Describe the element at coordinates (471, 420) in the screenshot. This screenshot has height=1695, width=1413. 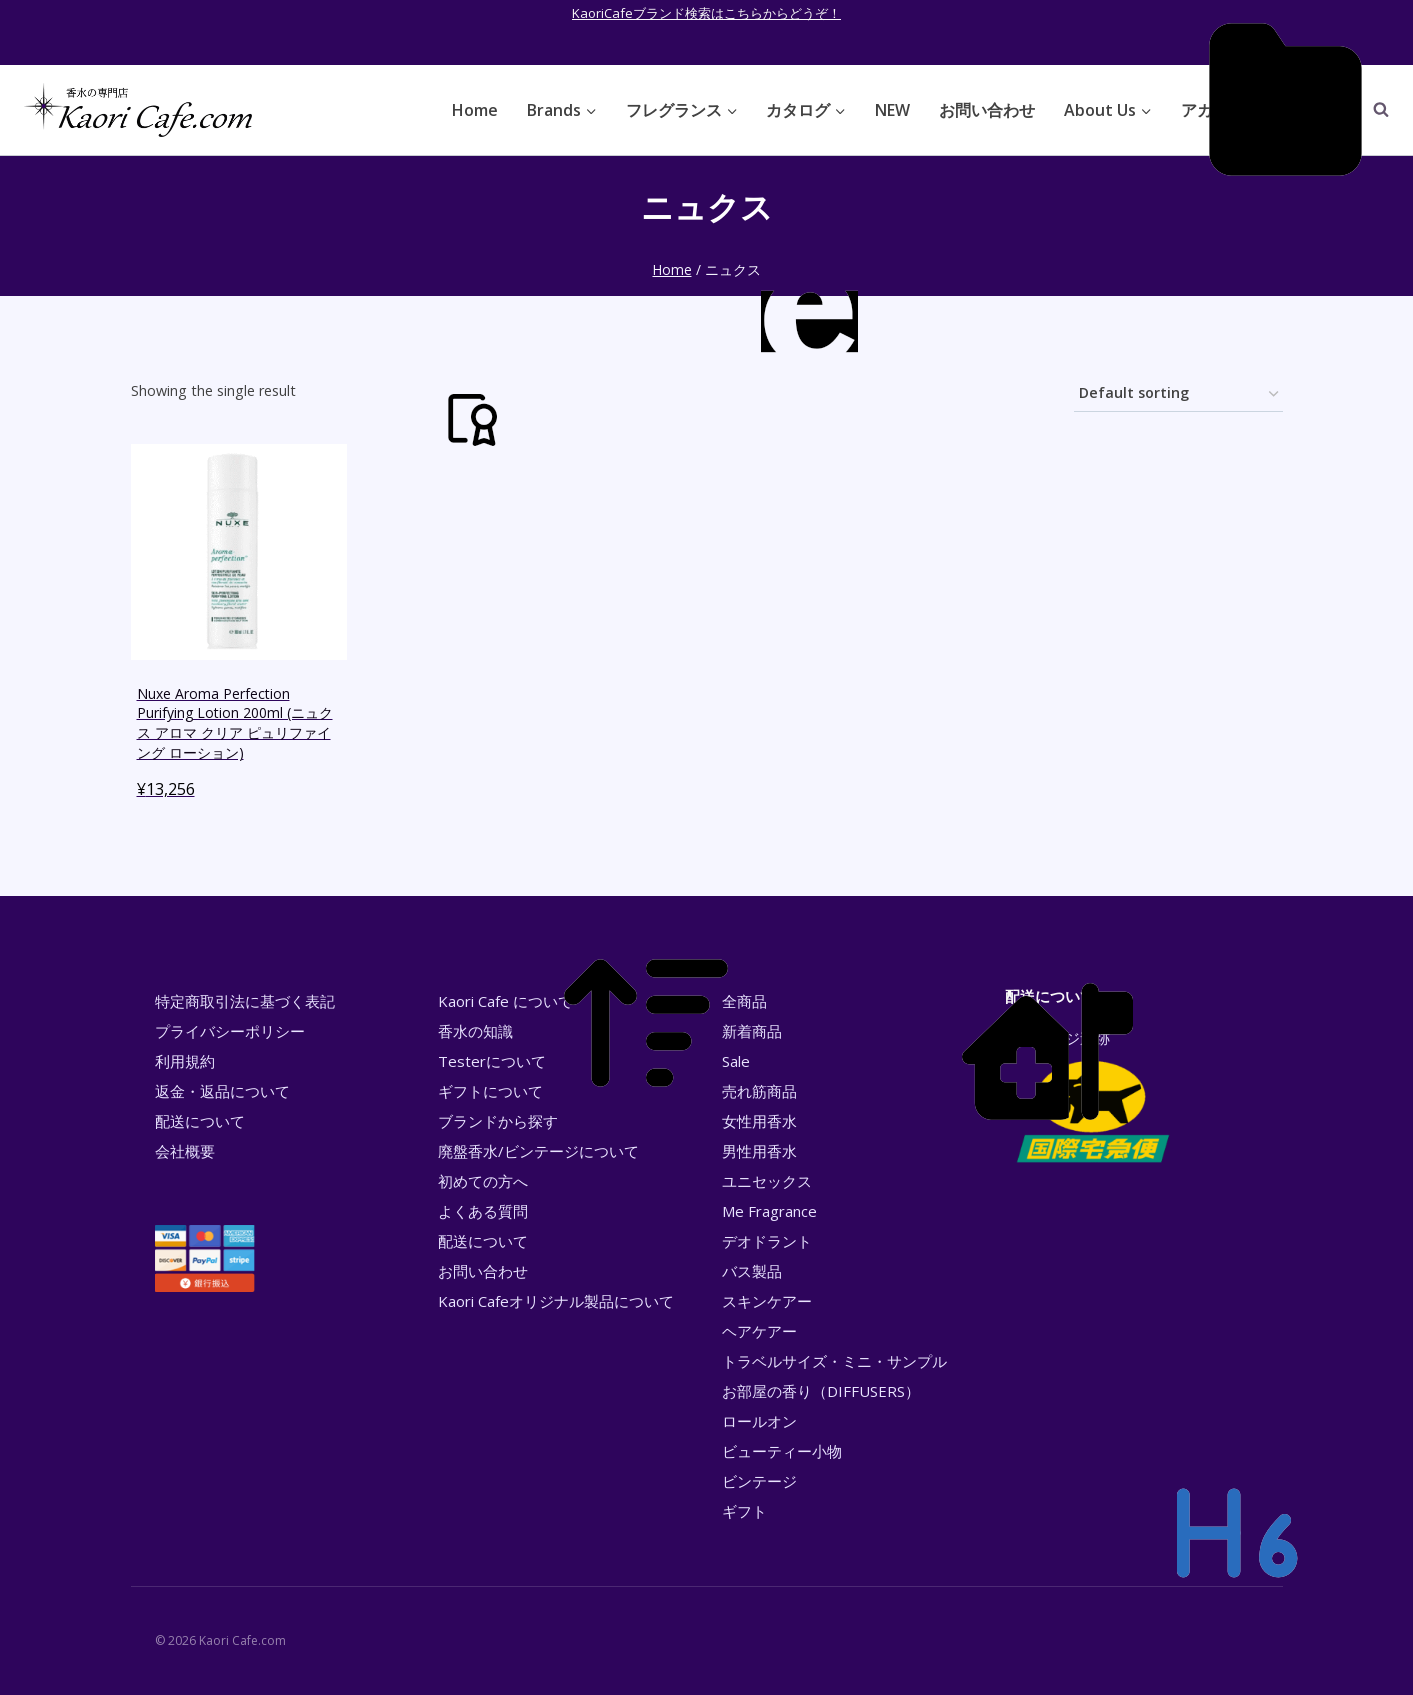
I see `view certified or licensed file` at that location.